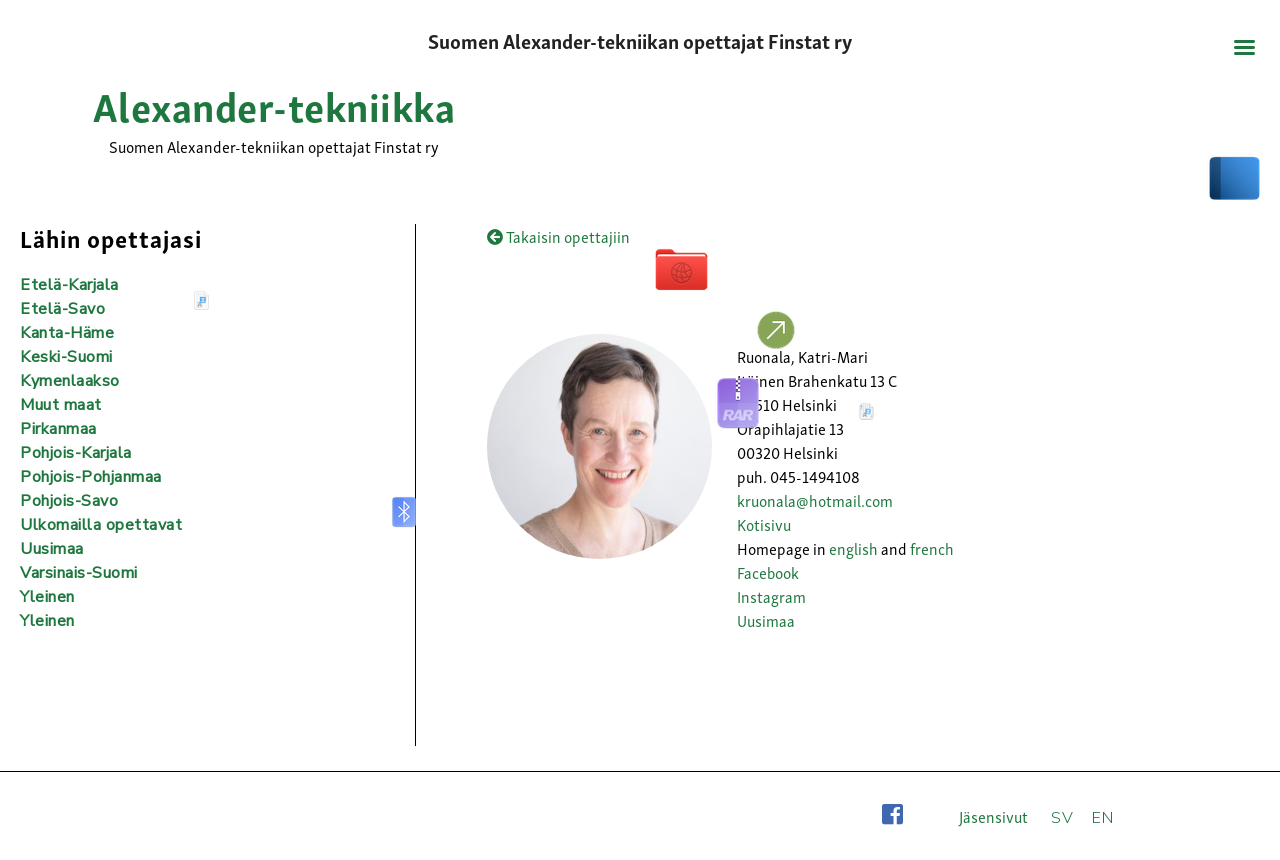 The height and width of the screenshot is (860, 1280). Describe the element at coordinates (201, 300) in the screenshot. I see `a gettext translation file for software localization` at that location.